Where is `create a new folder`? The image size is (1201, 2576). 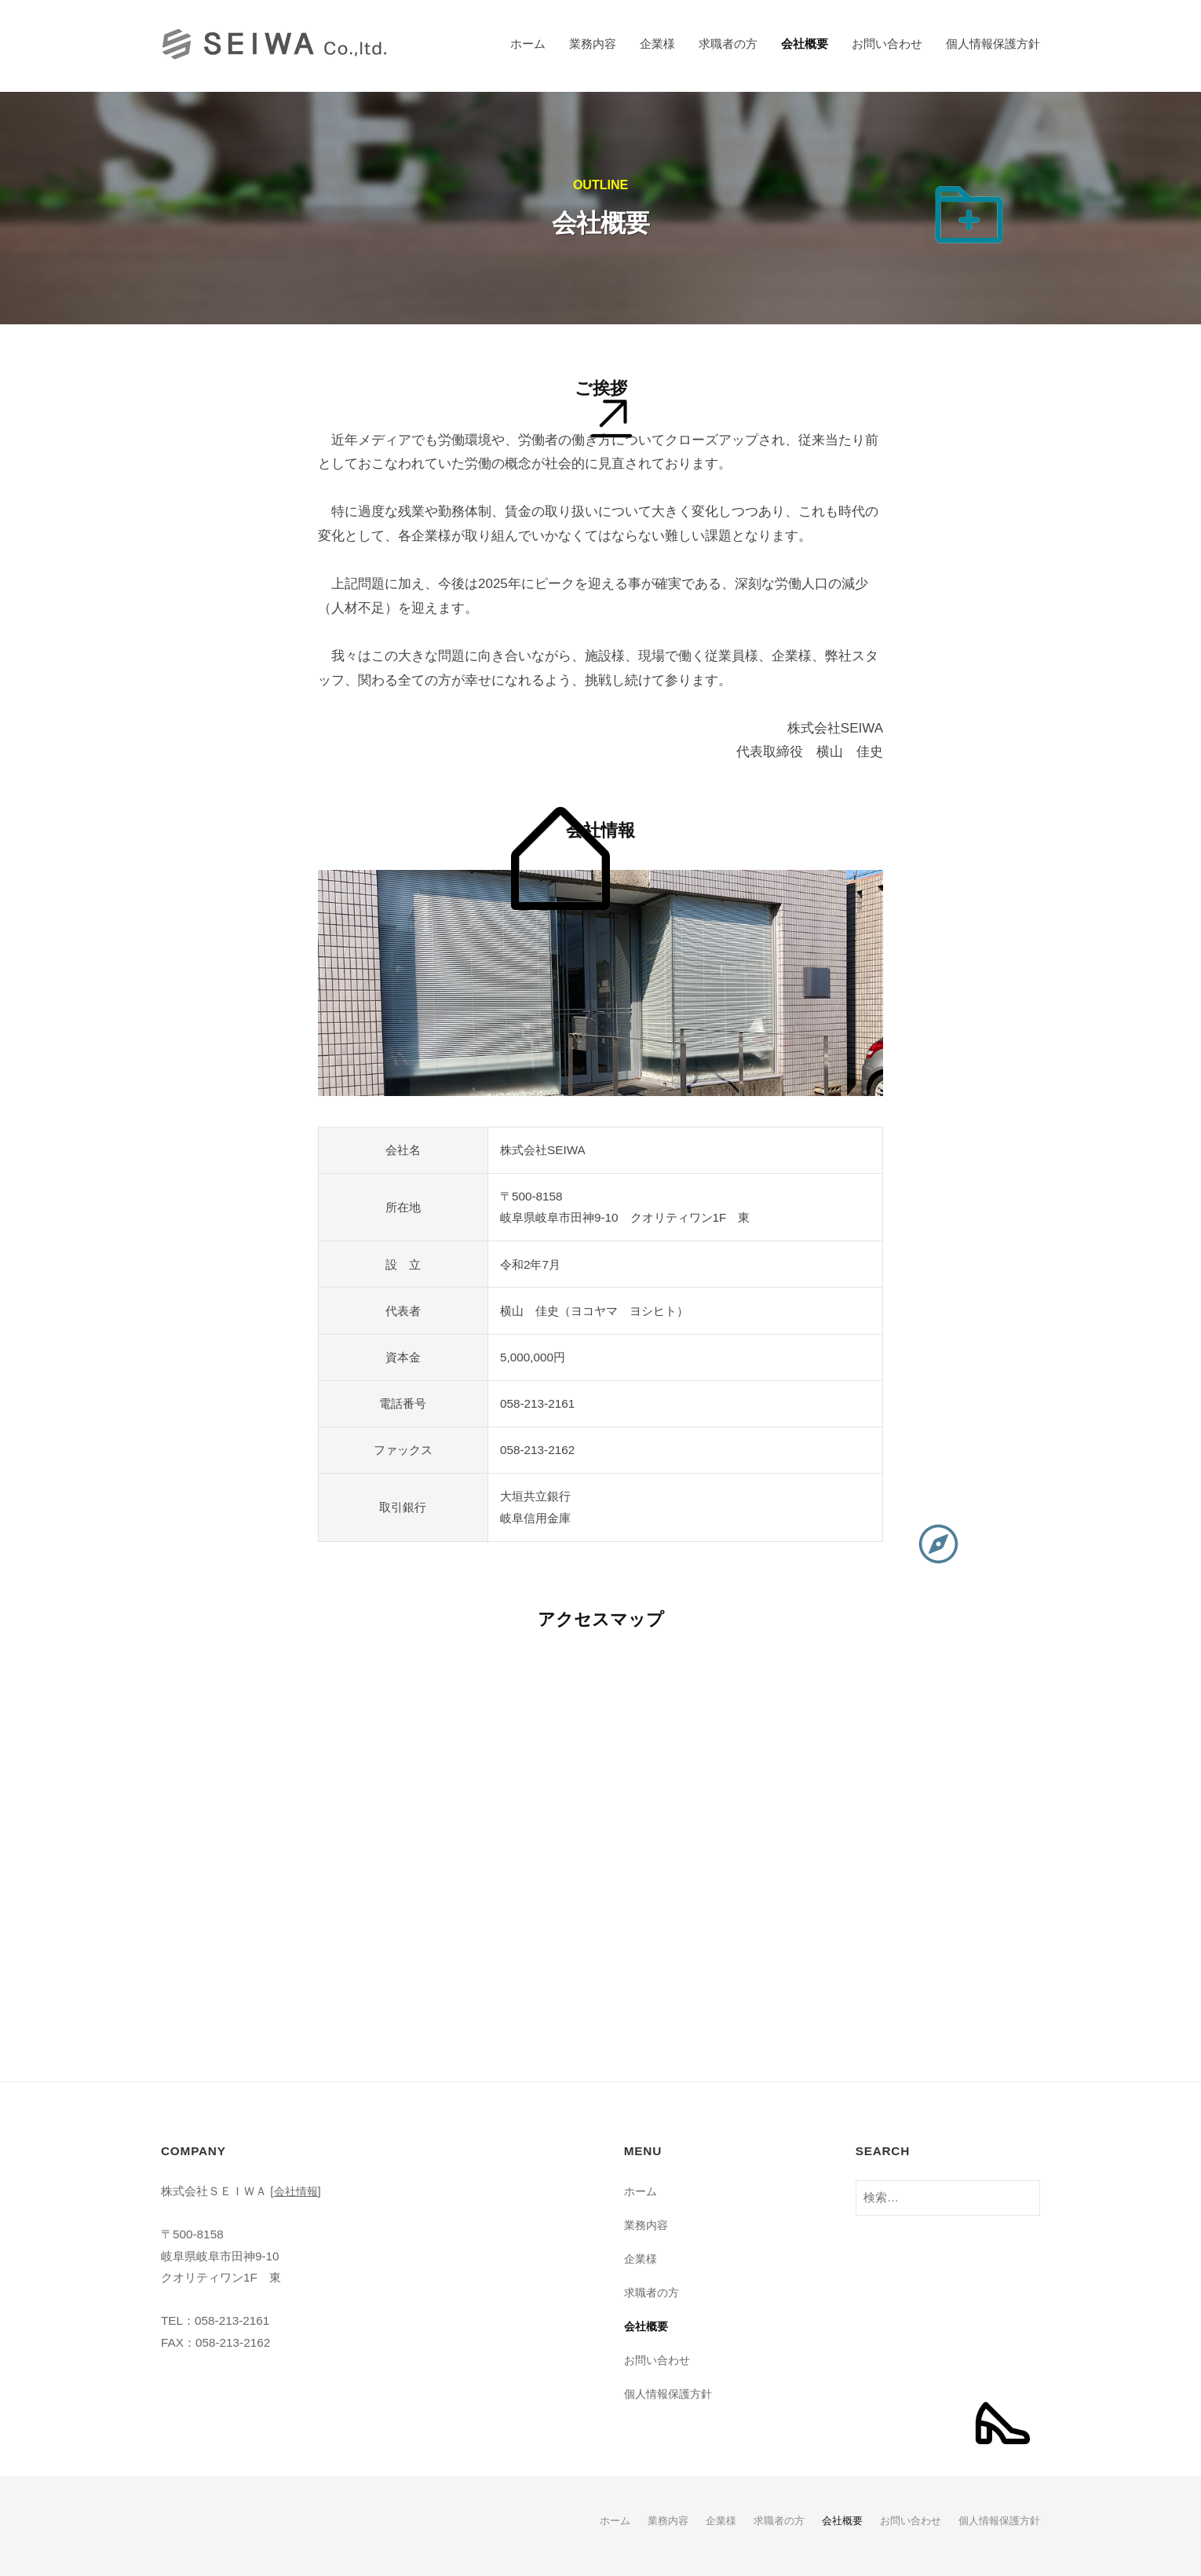
create a new folder is located at coordinates (969, 214).